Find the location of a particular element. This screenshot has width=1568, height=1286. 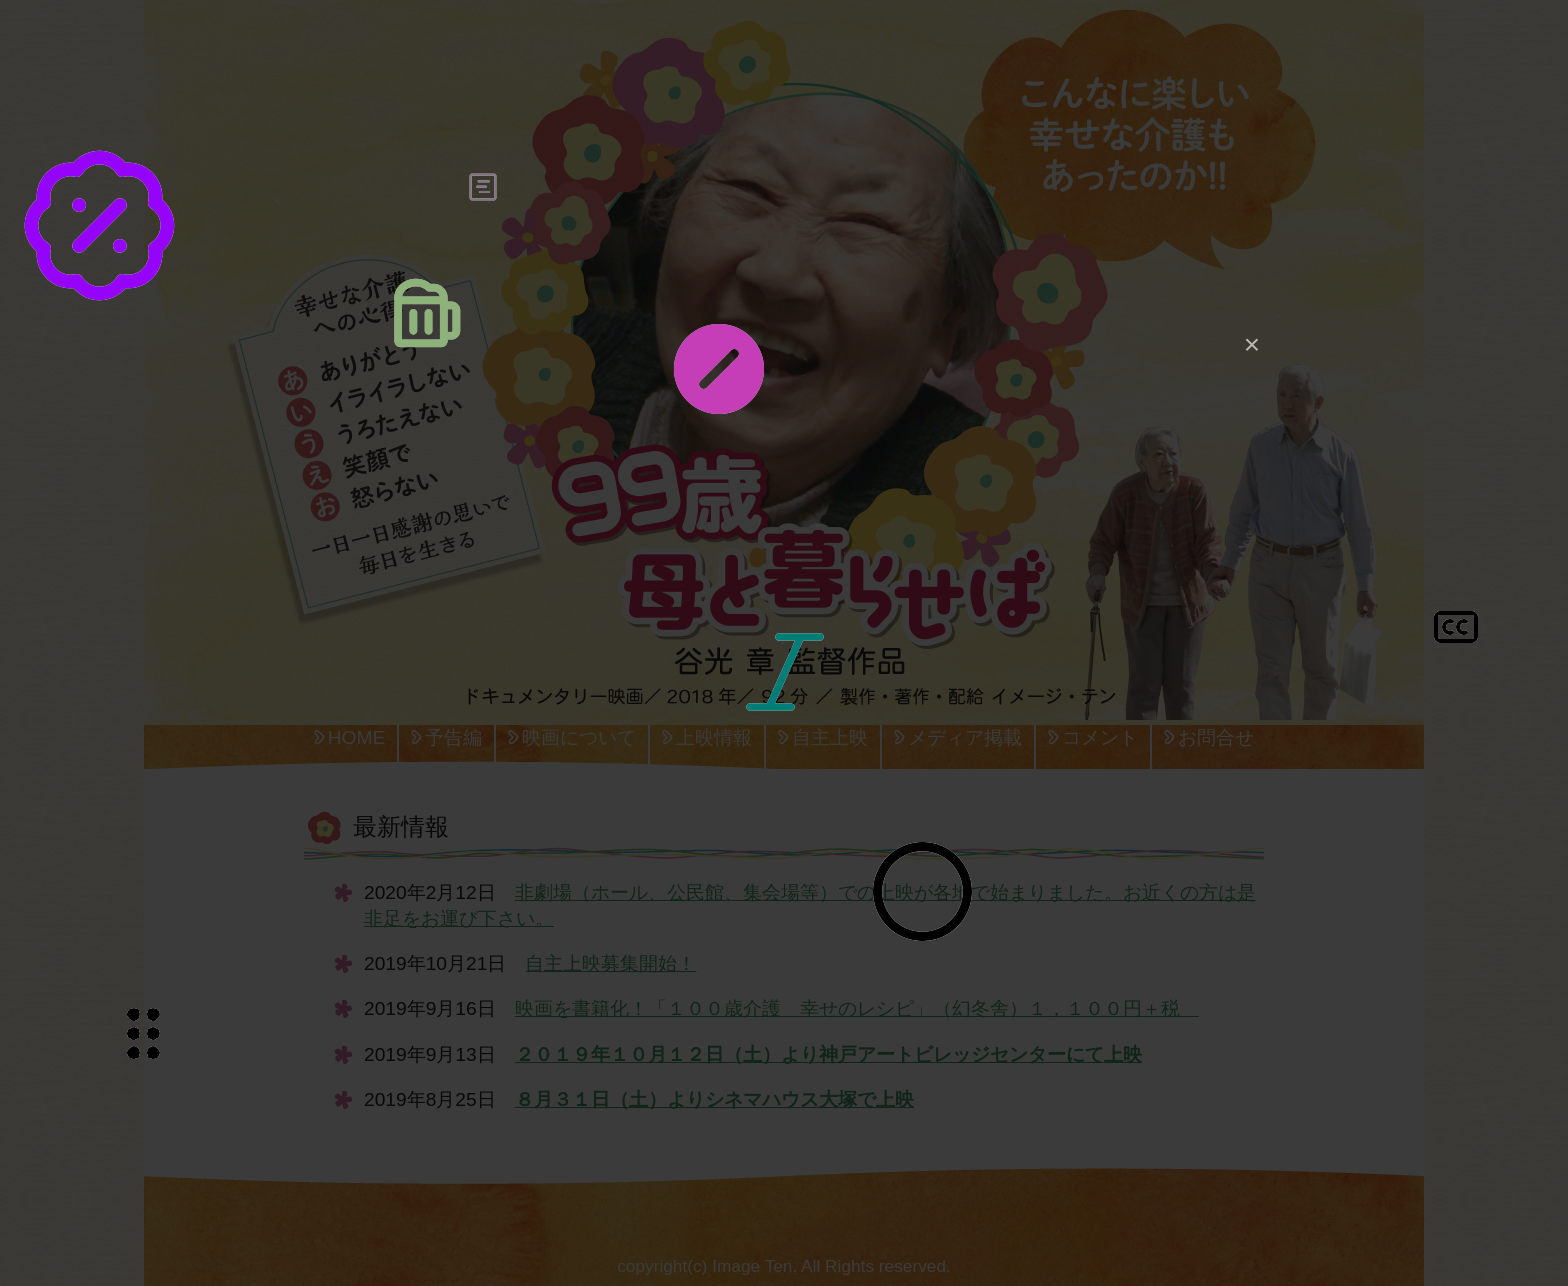

browse nearby bars or pubs is located at coordinates (423, 315).